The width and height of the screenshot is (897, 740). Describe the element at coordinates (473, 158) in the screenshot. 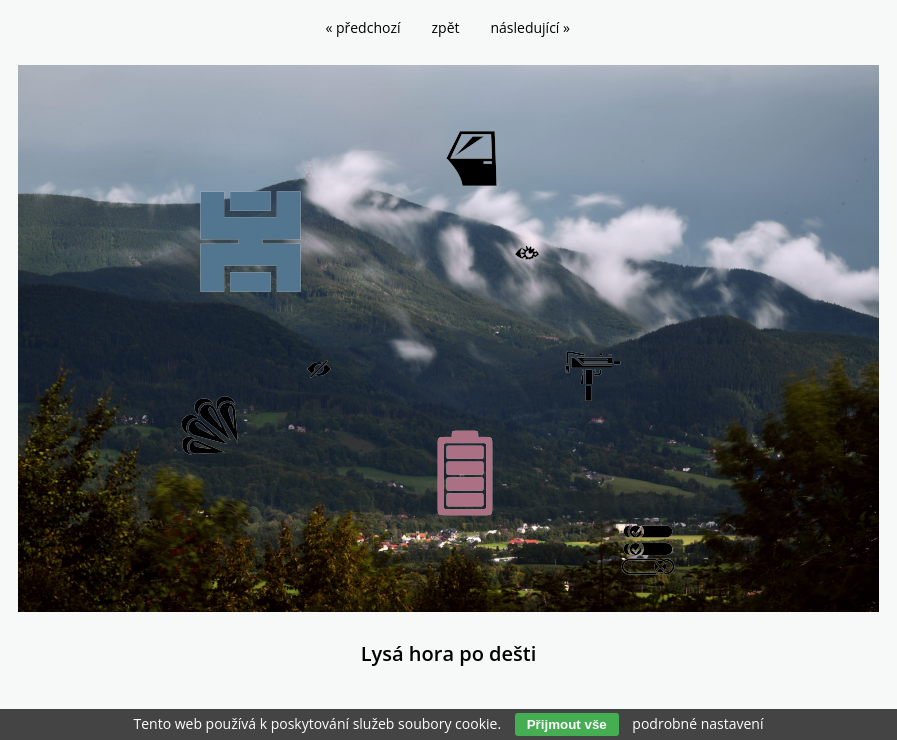

I see `access vehicle door controls` at that location.